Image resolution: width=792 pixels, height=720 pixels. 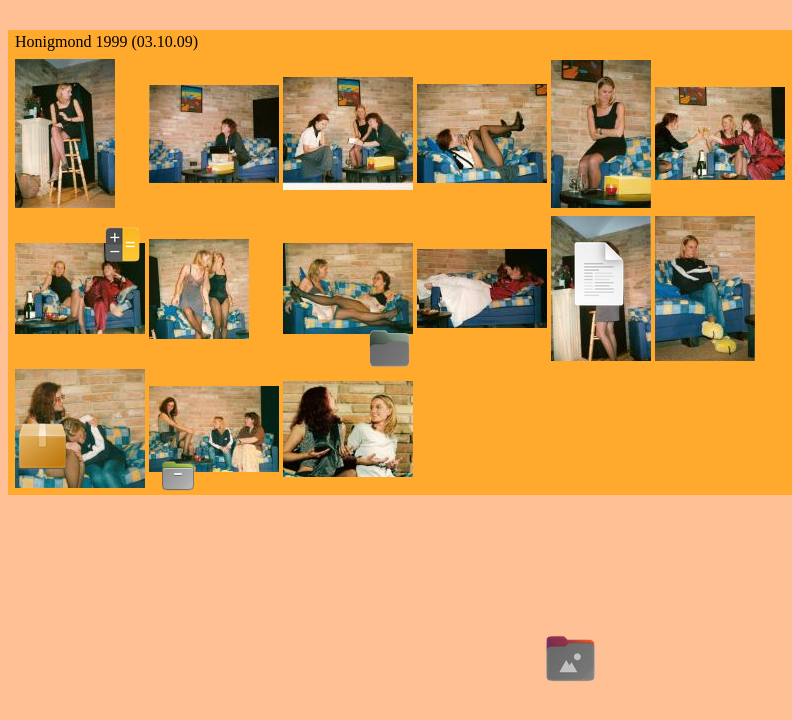 I want to click on drop files here to add to folder, so click(x=389, y=348).